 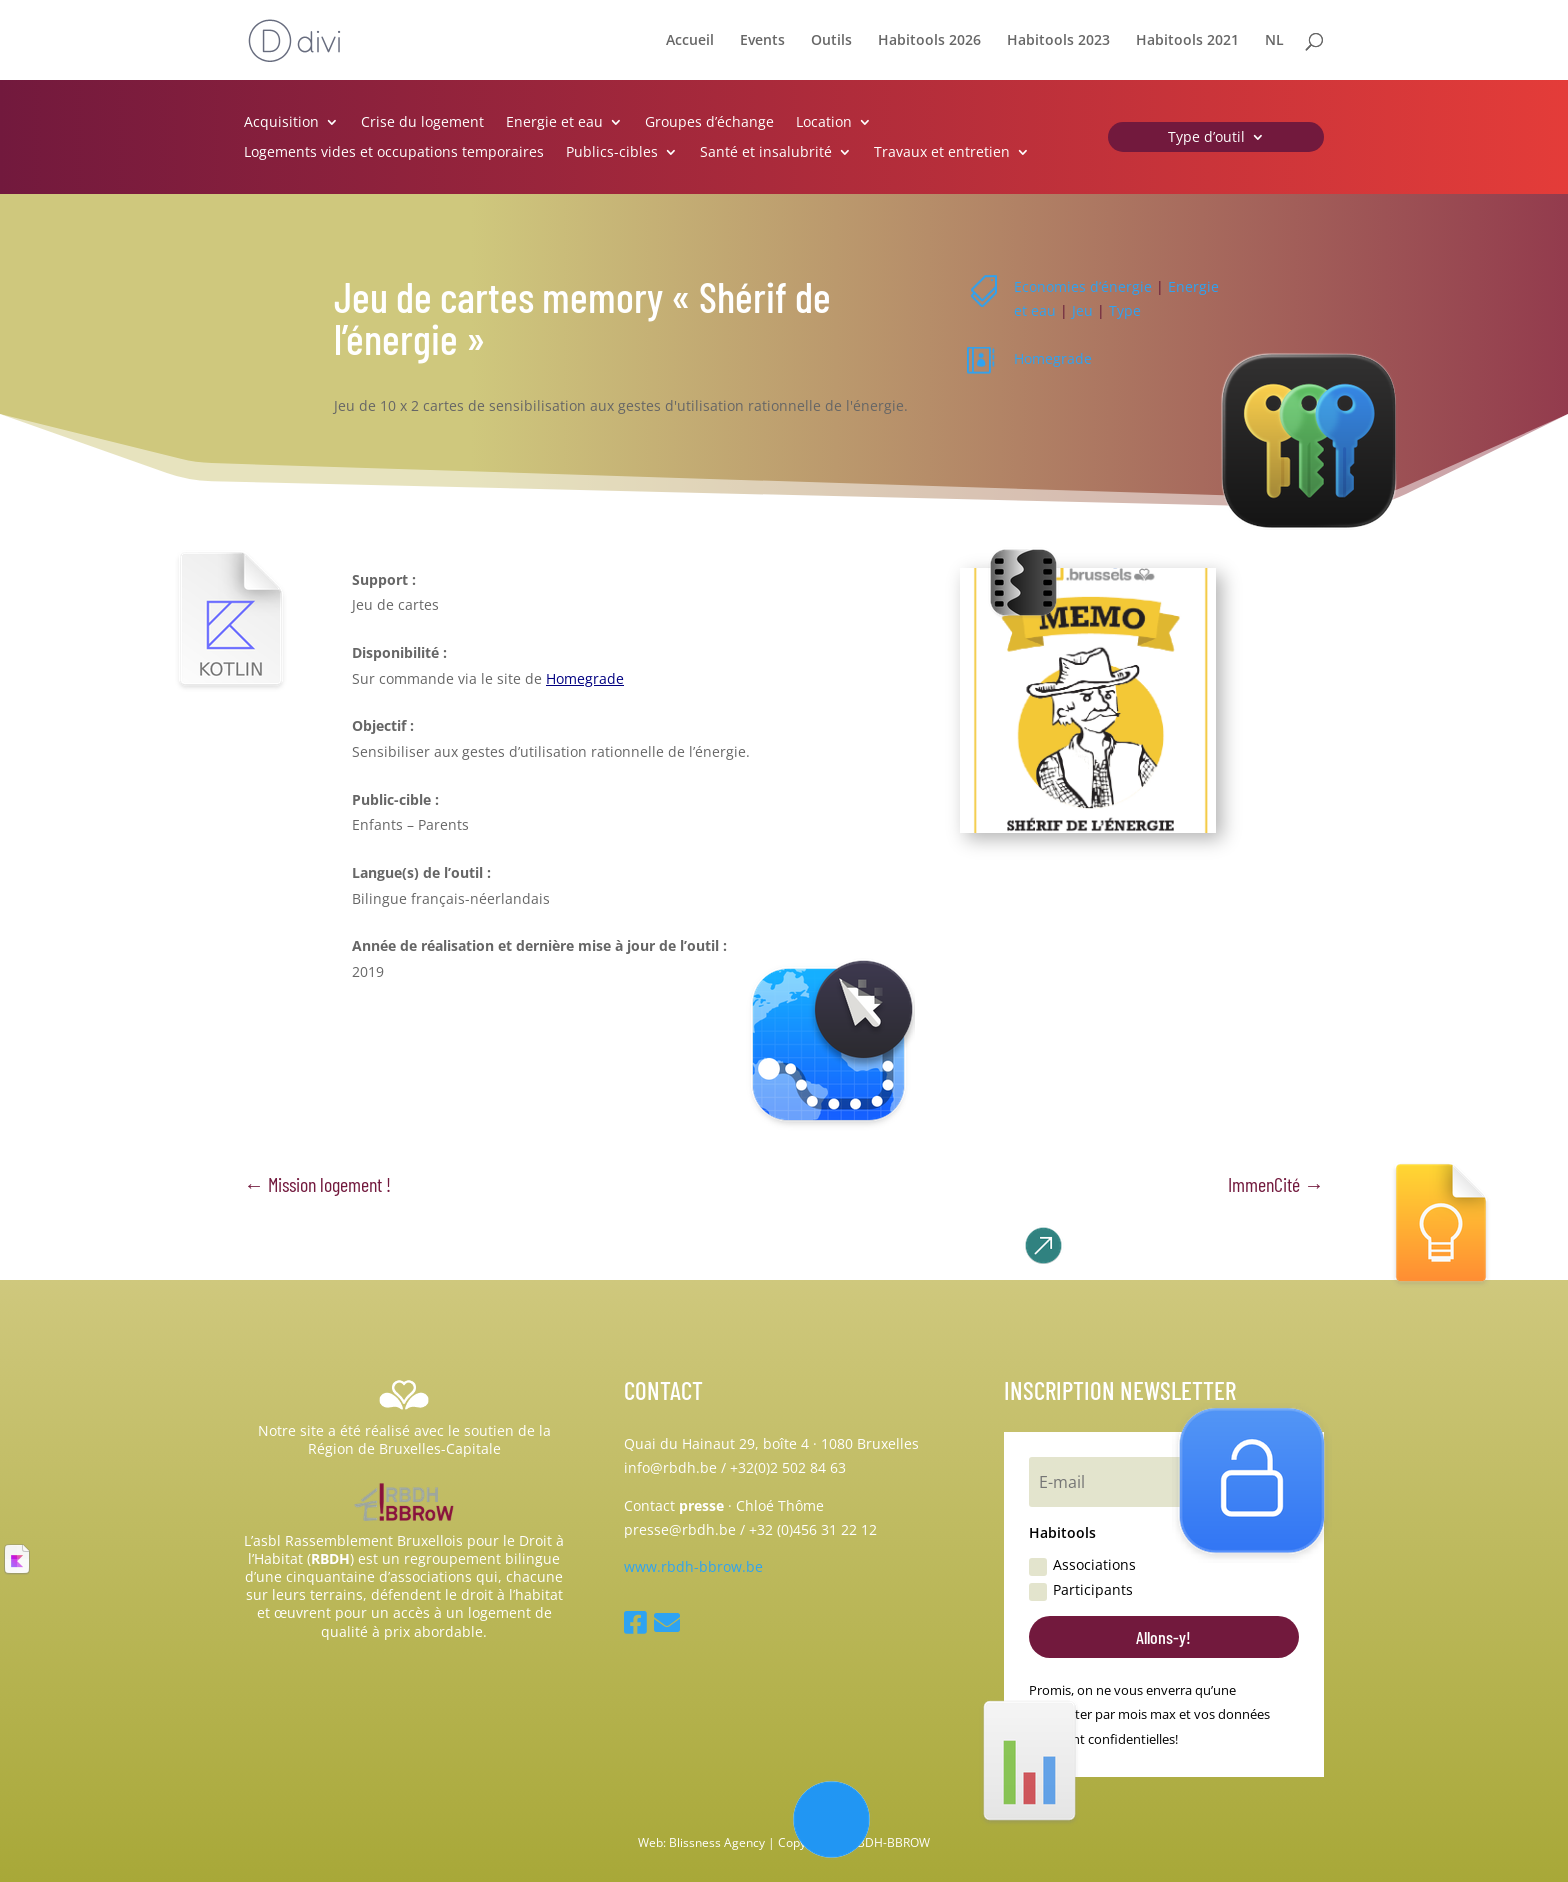 I want to click on indicates a new or unread item, so click(x=831, y=1819).